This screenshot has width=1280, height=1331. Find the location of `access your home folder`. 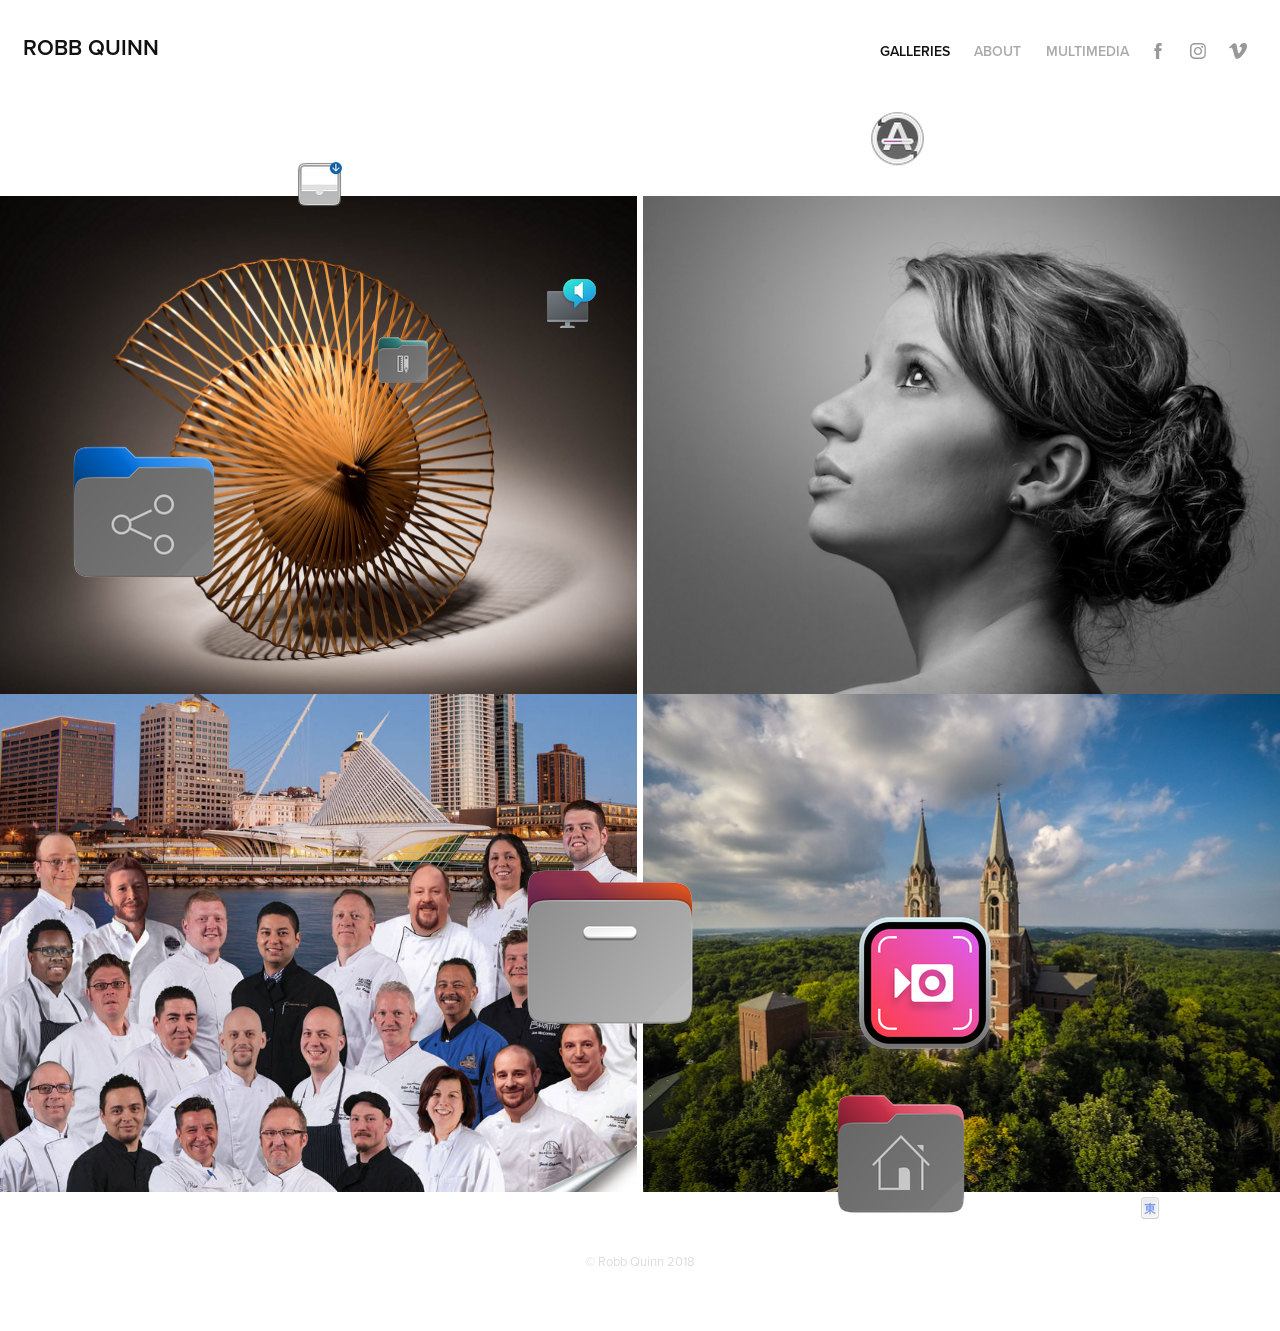

access your home folder is located at coordinates (901, 1154).